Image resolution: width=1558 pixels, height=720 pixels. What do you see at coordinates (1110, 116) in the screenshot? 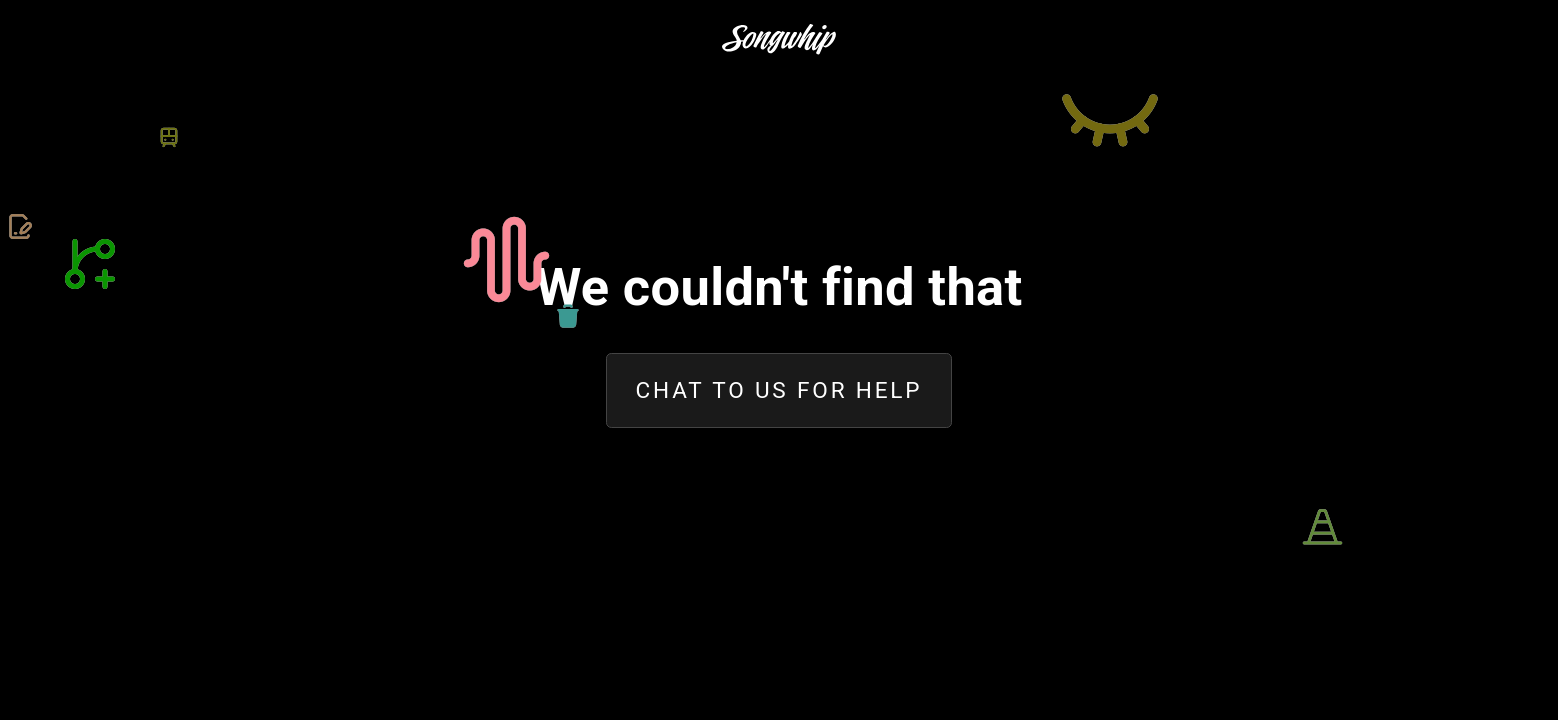
I see `hide password or sensitive content` at bounding box center [1110, 116].